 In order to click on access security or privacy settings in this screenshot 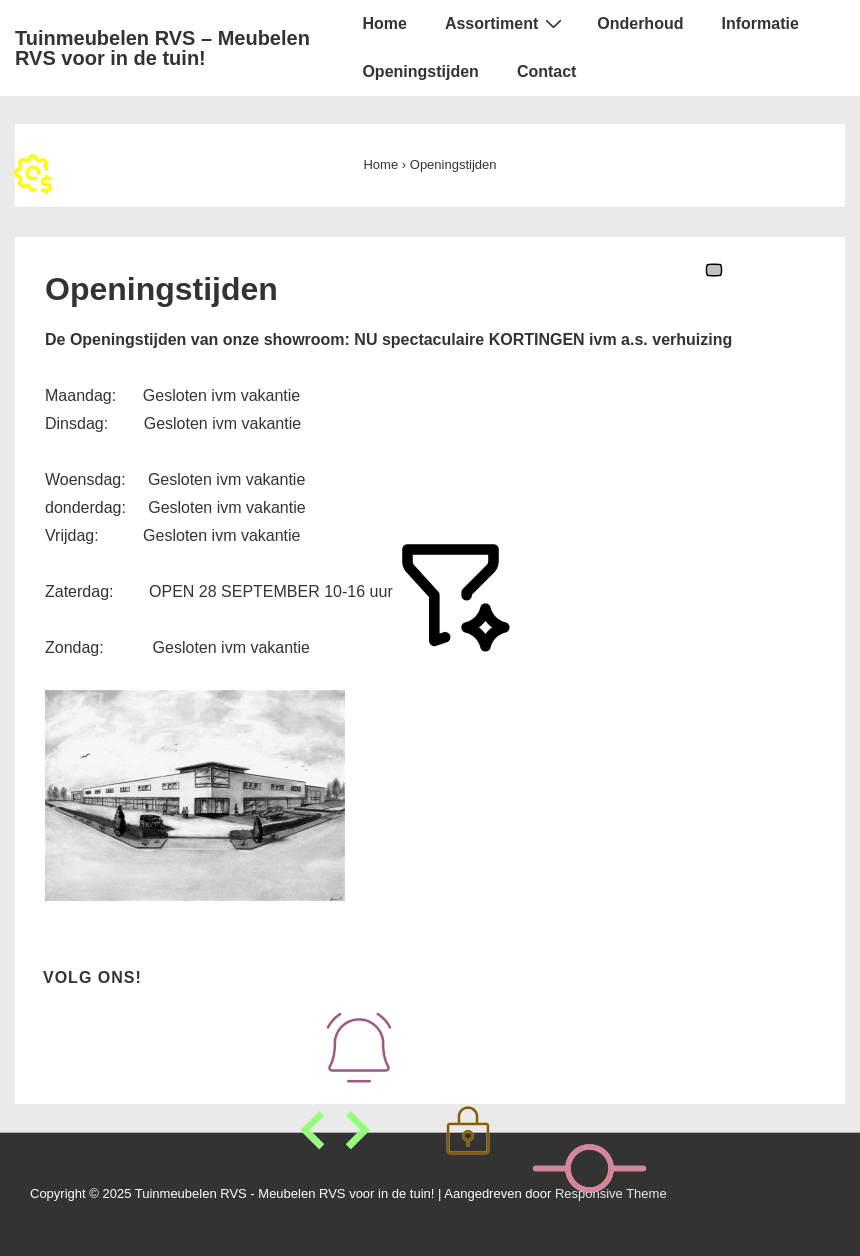, I will do `click(468, 1133)`.